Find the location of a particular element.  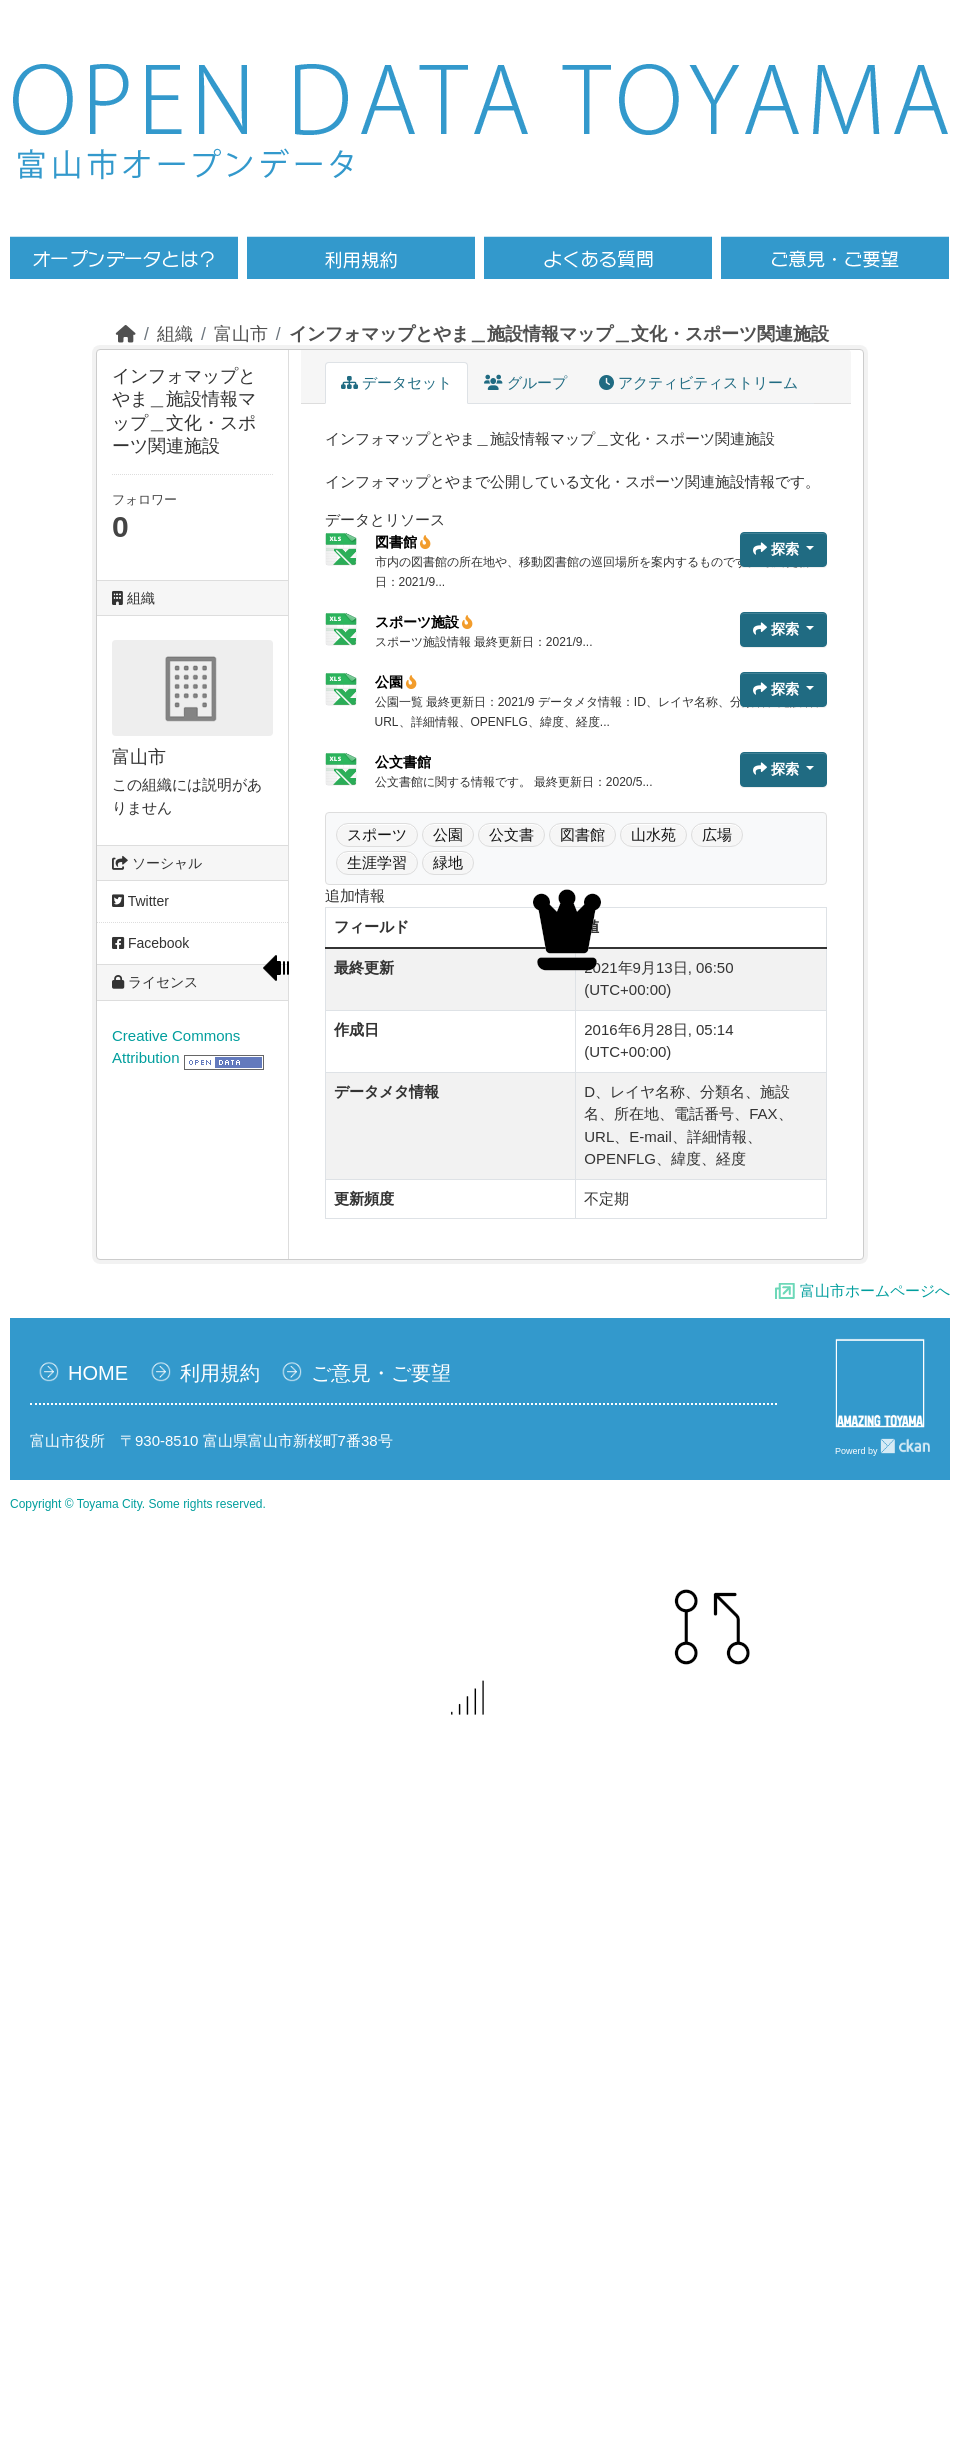

go back multiple steps is located at coordinates (277, 968).